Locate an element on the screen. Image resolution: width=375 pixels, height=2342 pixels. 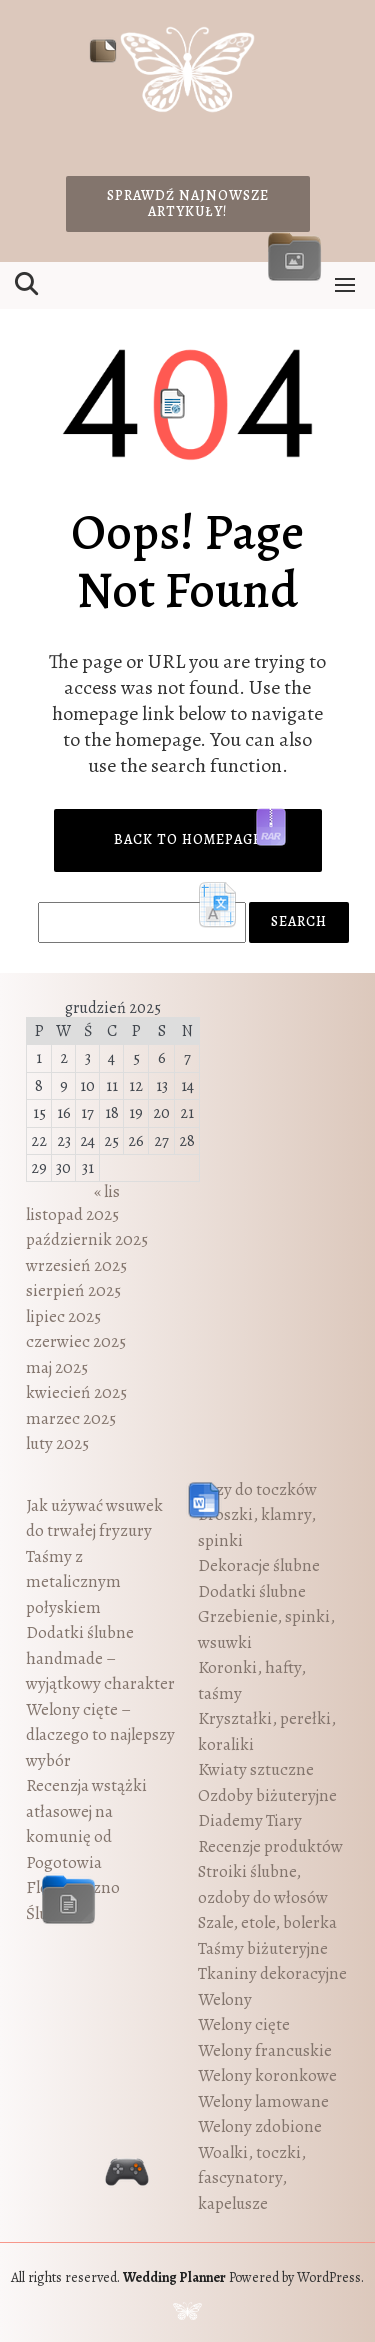
open your documents folder is located at coordinates (68, 1899).